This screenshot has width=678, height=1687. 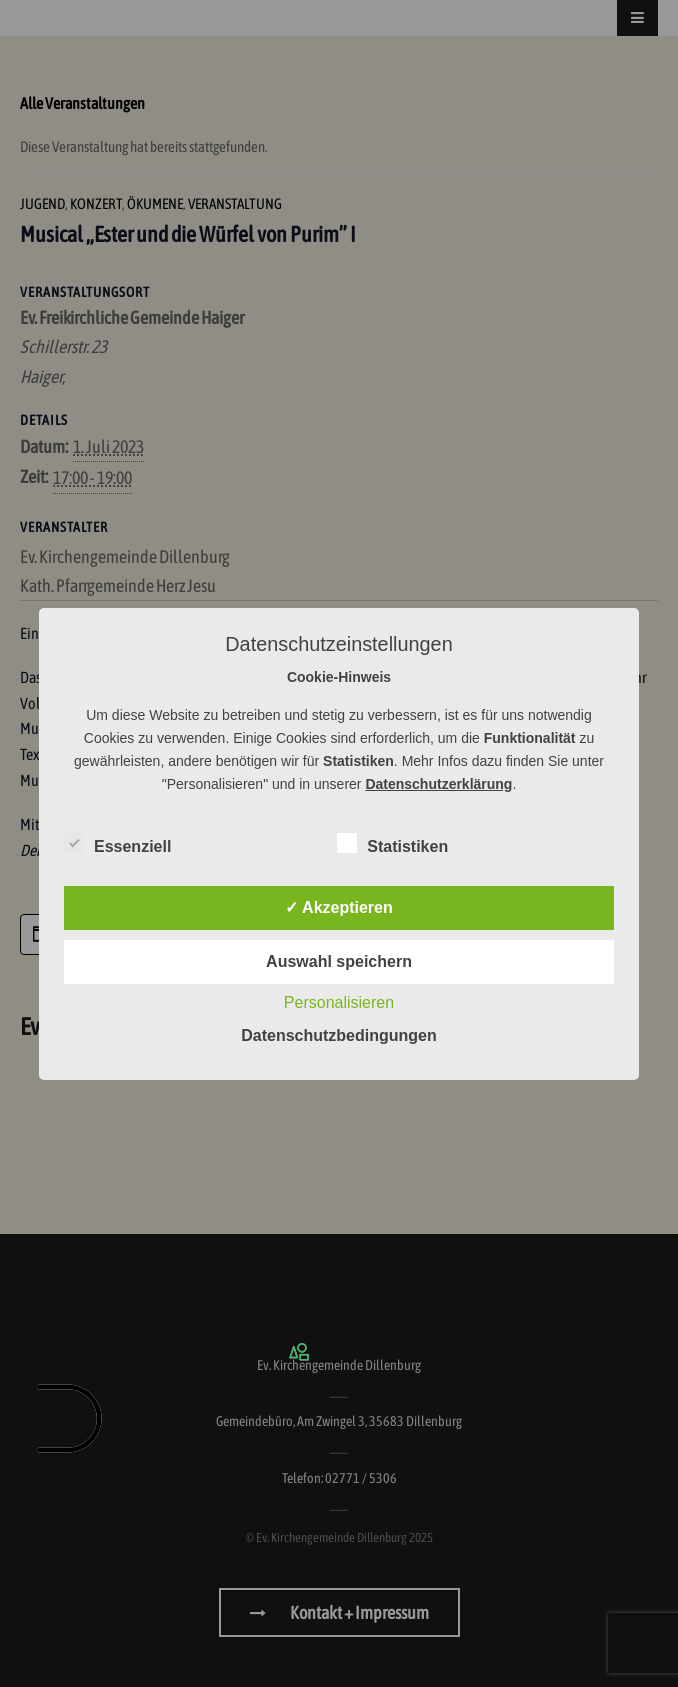 What do you see at coordinates (299, 1352) in the screenshot?
I see `access shape tools or drawing options` at bounding box center [299, 1352].